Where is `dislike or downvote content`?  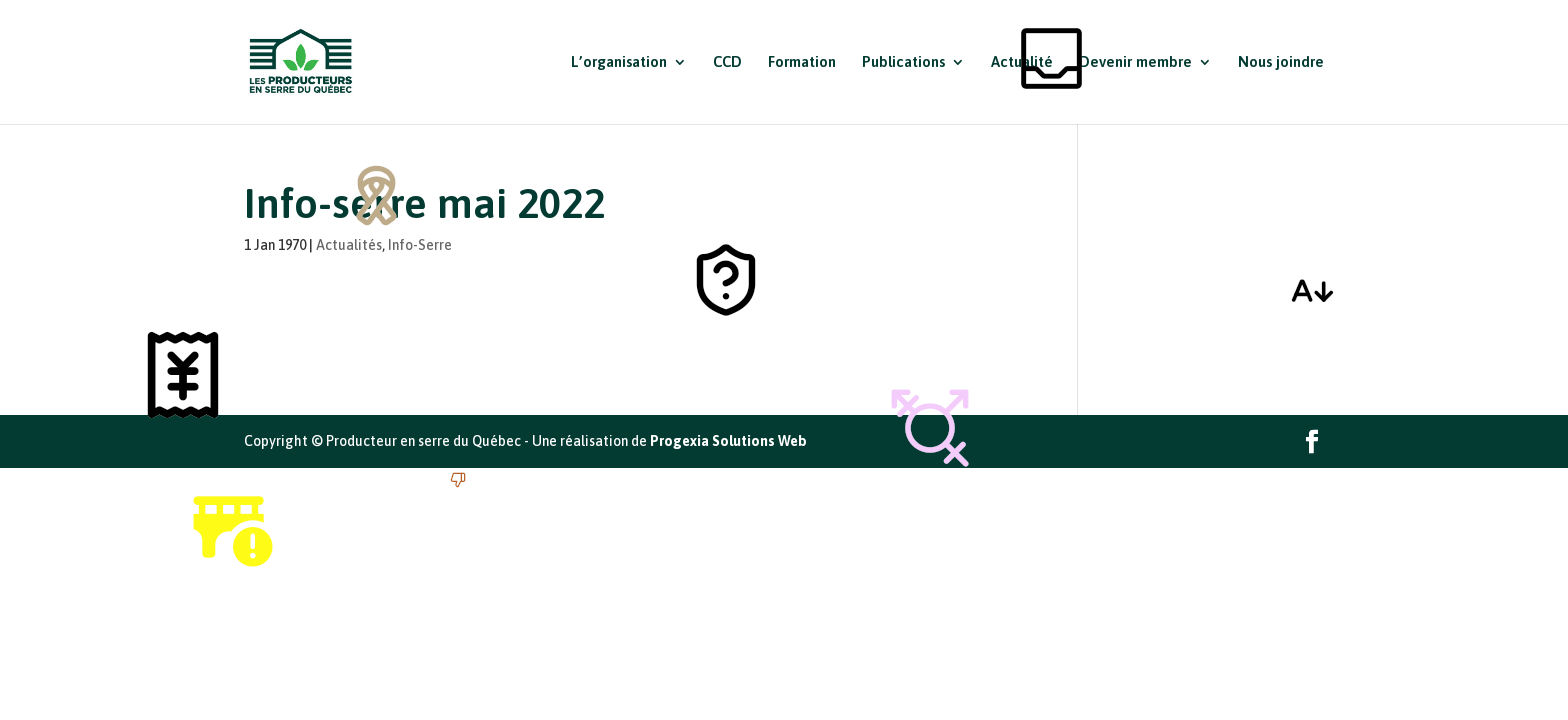 dislike or downvote content is located at coordinates (458, 480).